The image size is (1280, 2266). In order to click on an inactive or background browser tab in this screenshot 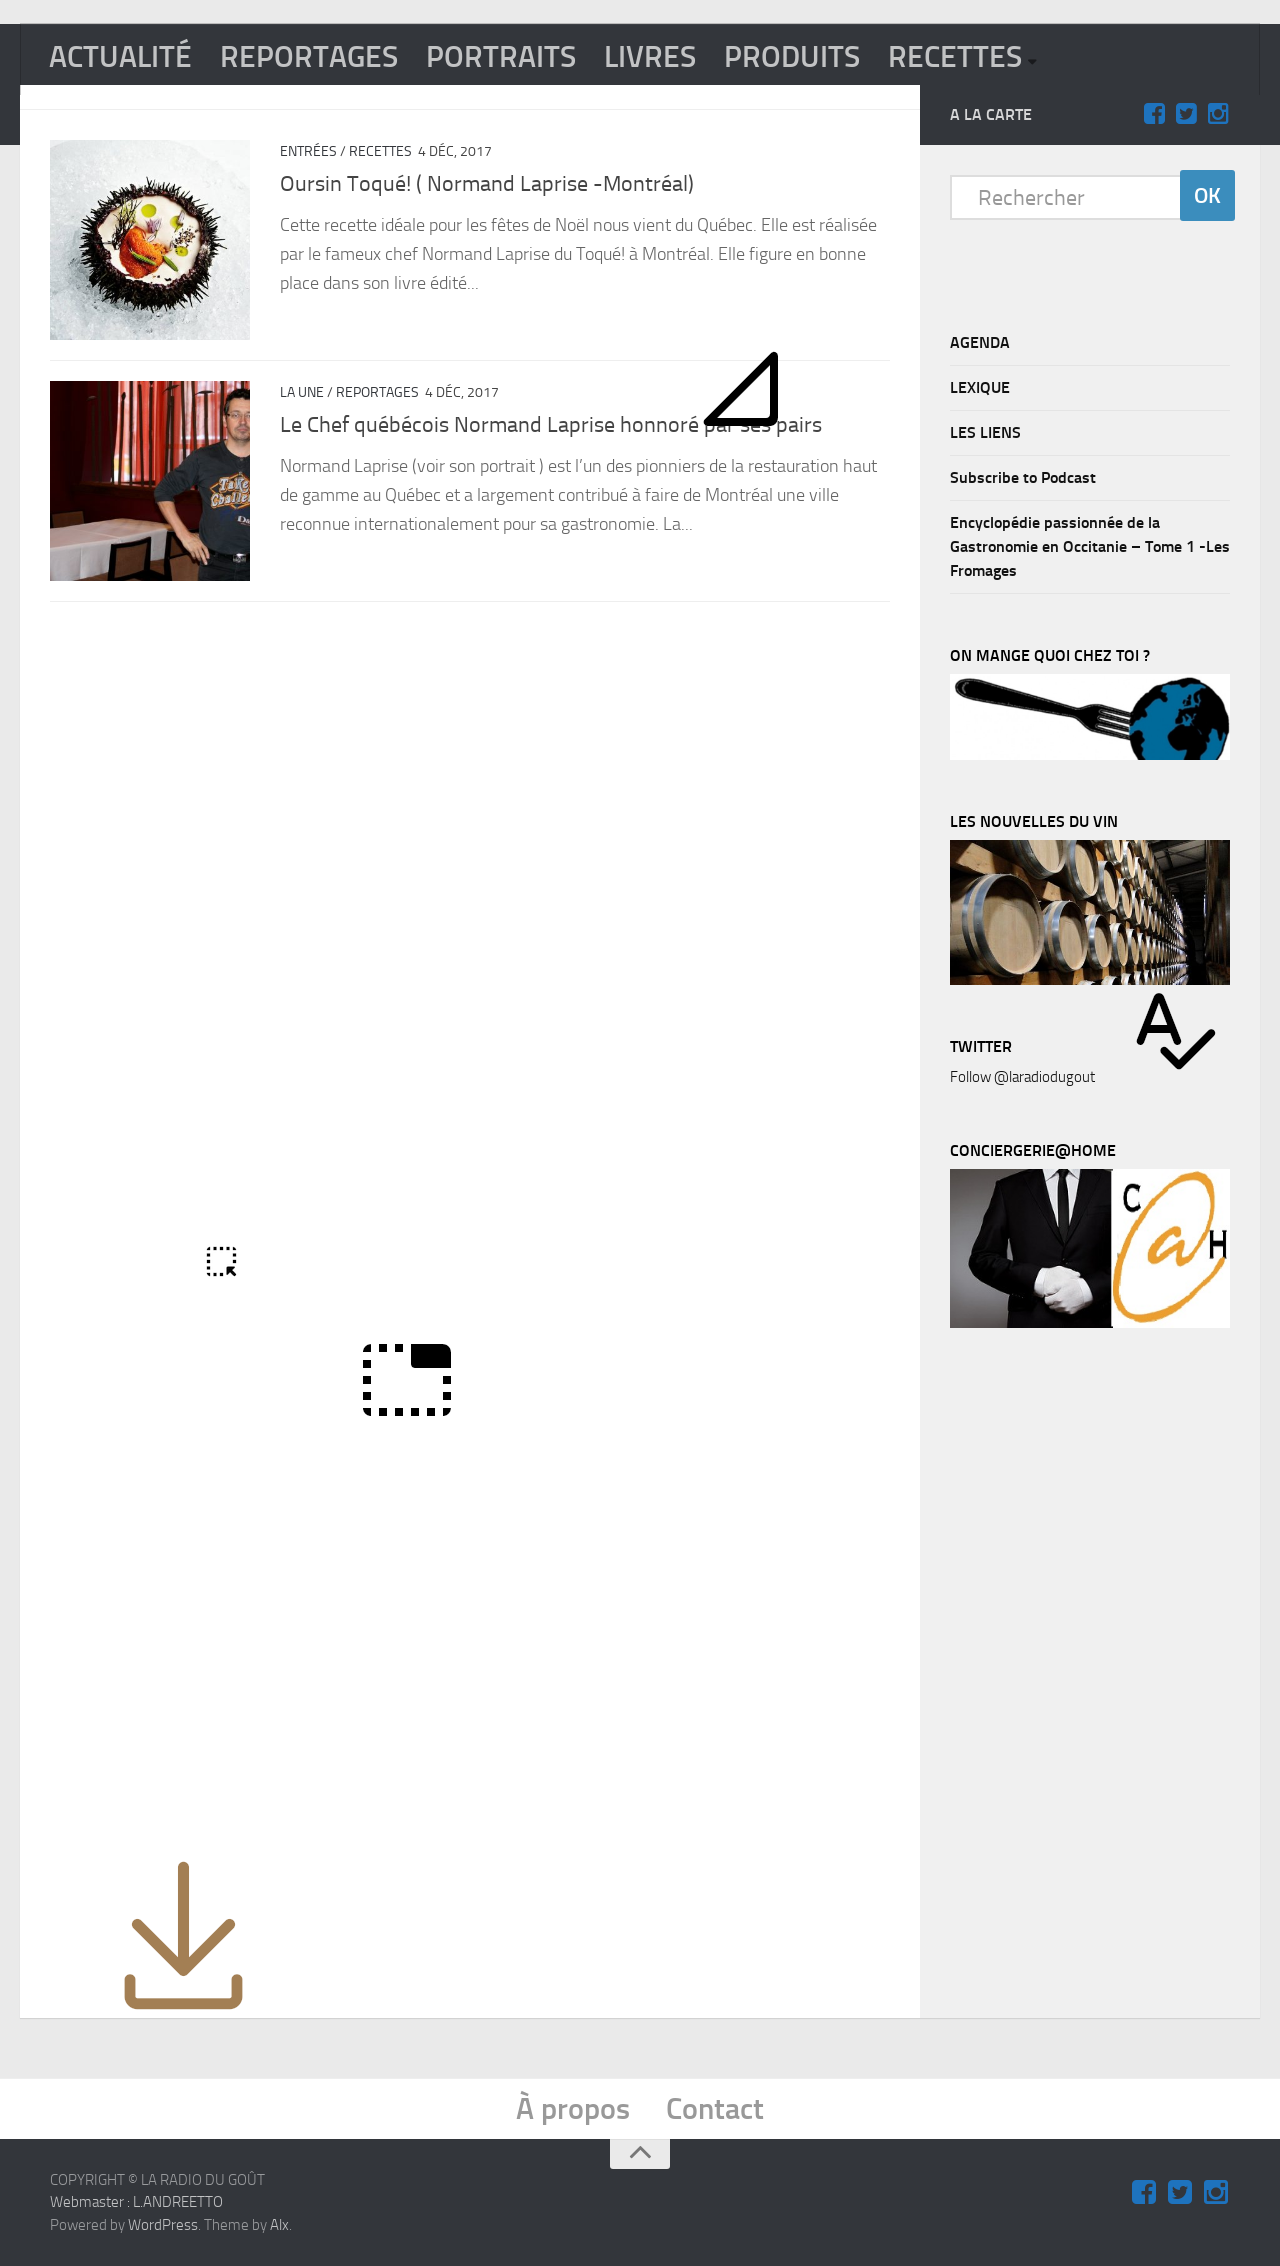, I will do `click(407, 1380)`.